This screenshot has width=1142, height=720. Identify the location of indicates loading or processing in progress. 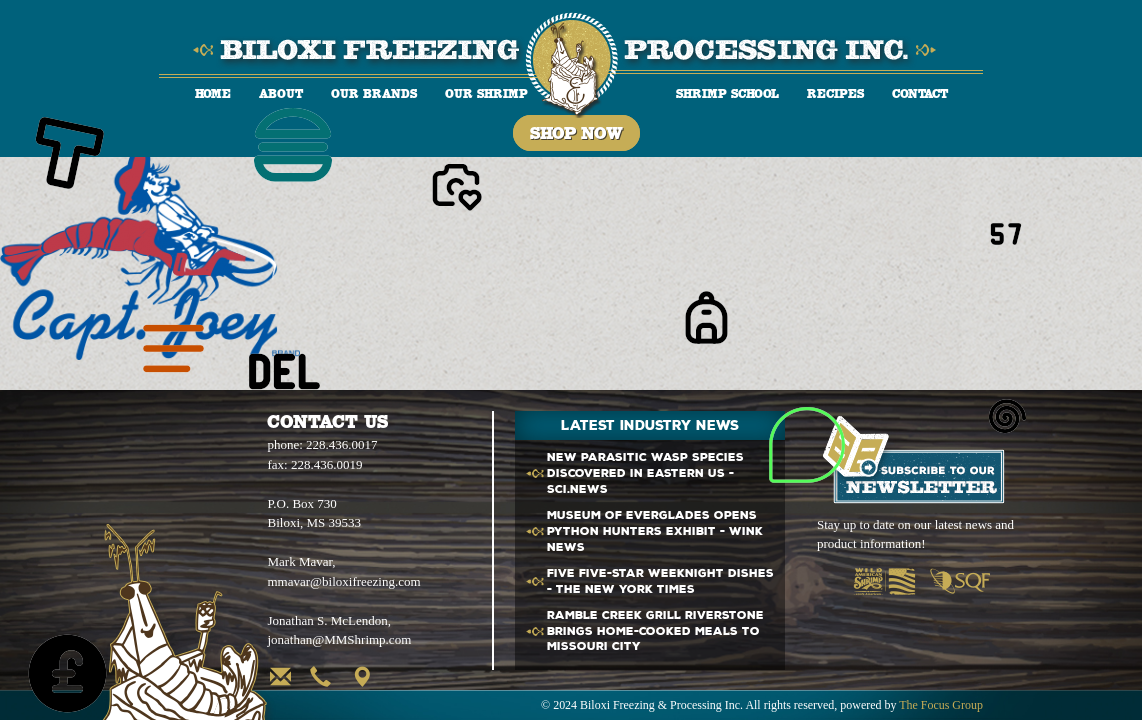
(1006, 417).